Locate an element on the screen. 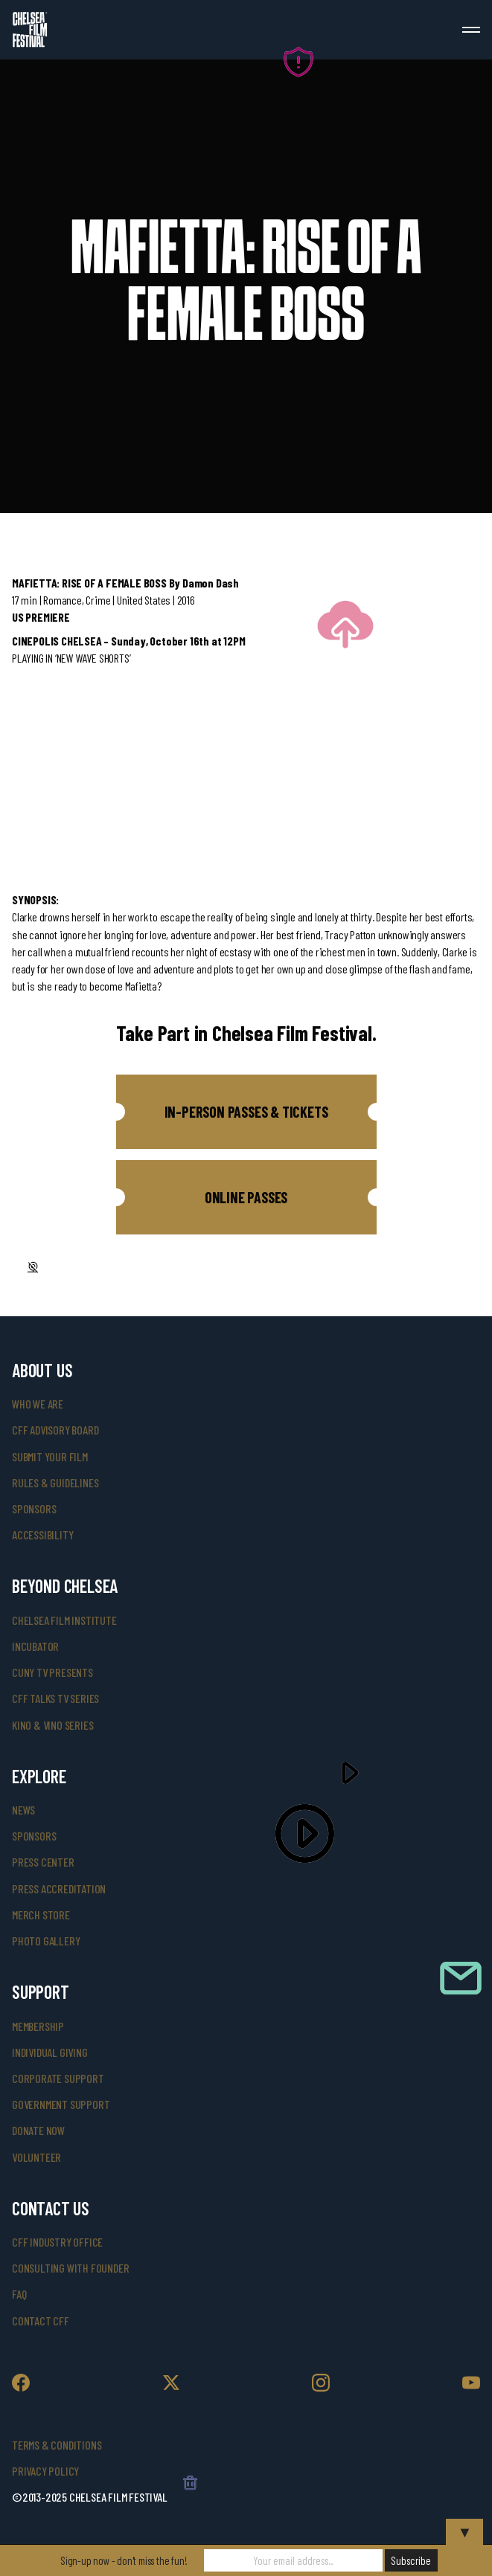 The image size is (492, 2576). open your email inbox is located at coordinates (461, 1978).